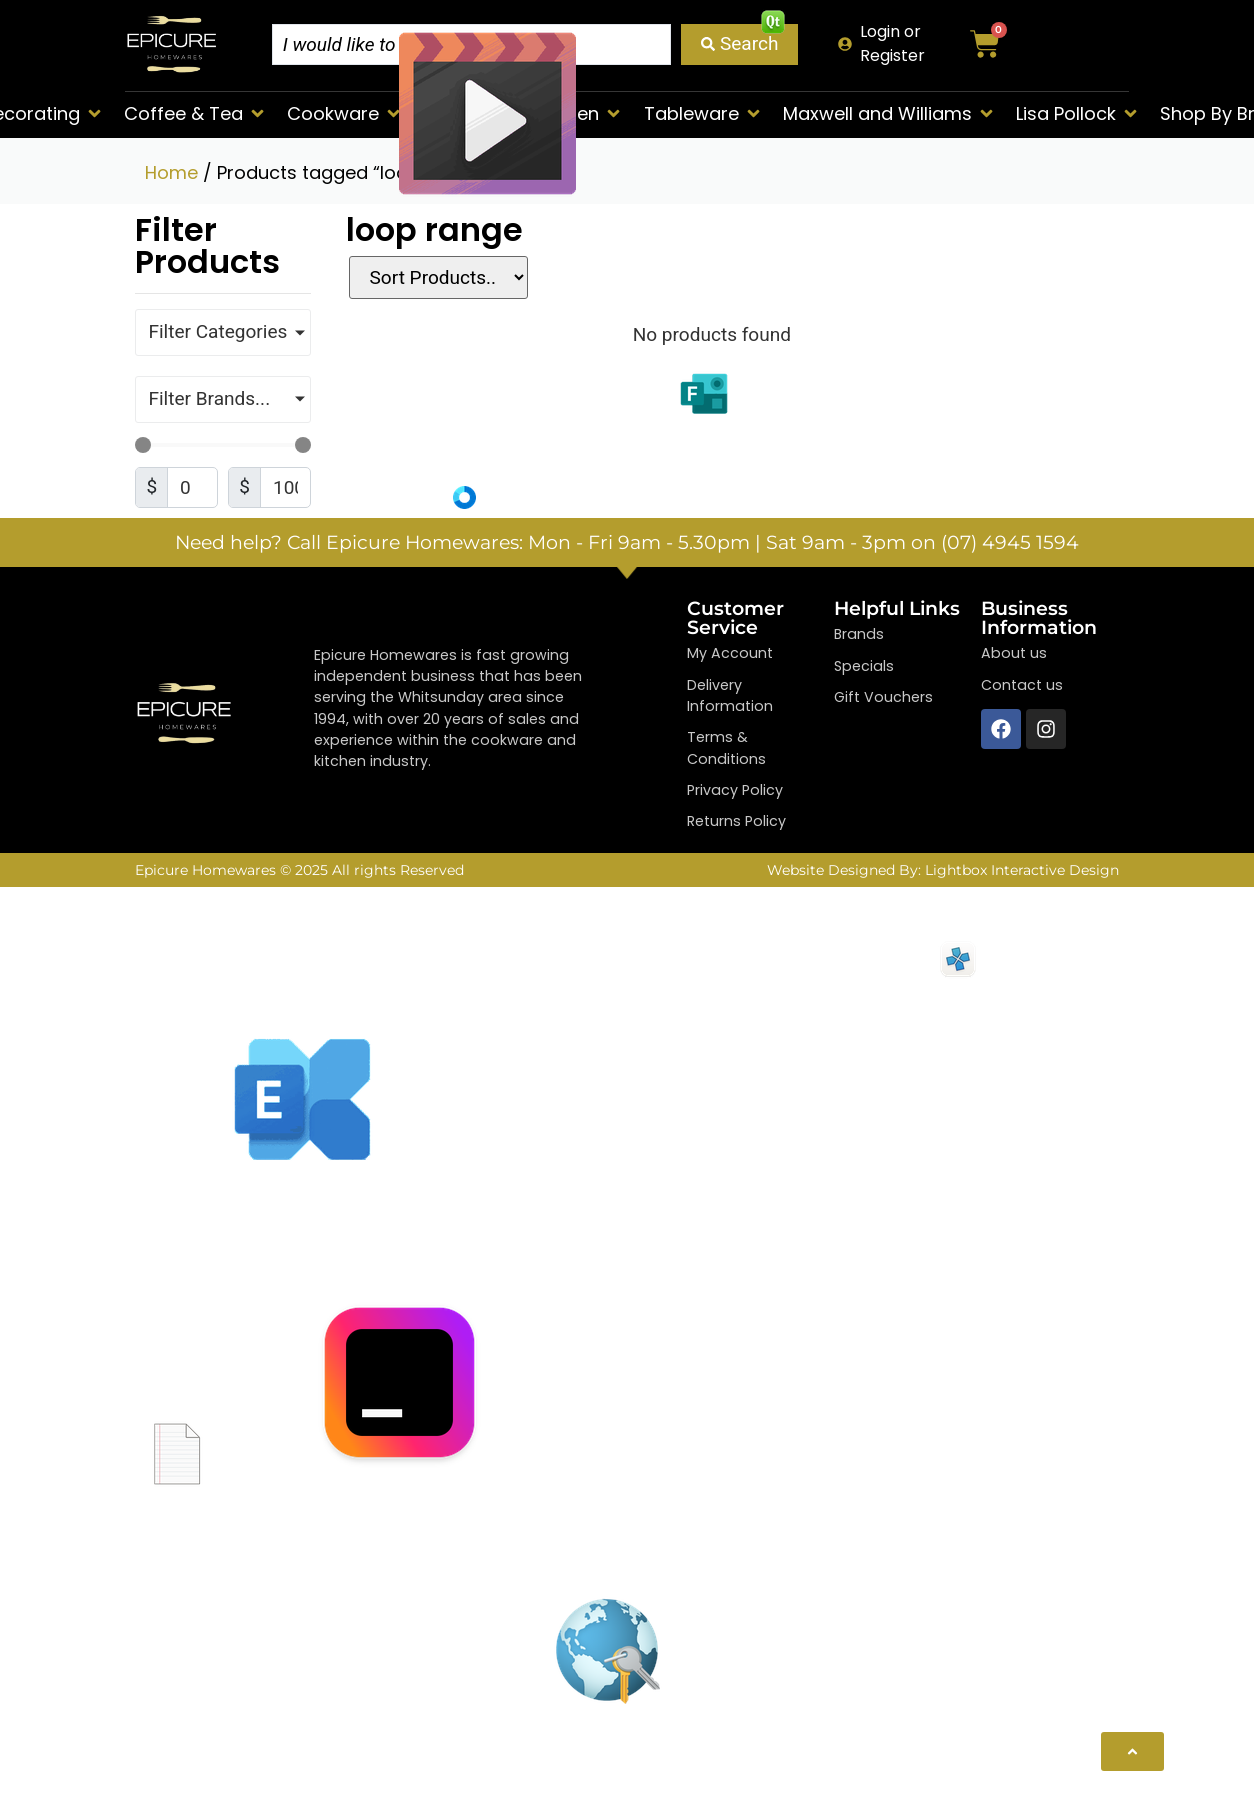 The height and width of the screenshot is (1809, 1254). What do you see at coordinates (399, 1382) in the screenshot?
I see `open jetbrains toolbox to manage ides` at bounding box center [399, 1382].